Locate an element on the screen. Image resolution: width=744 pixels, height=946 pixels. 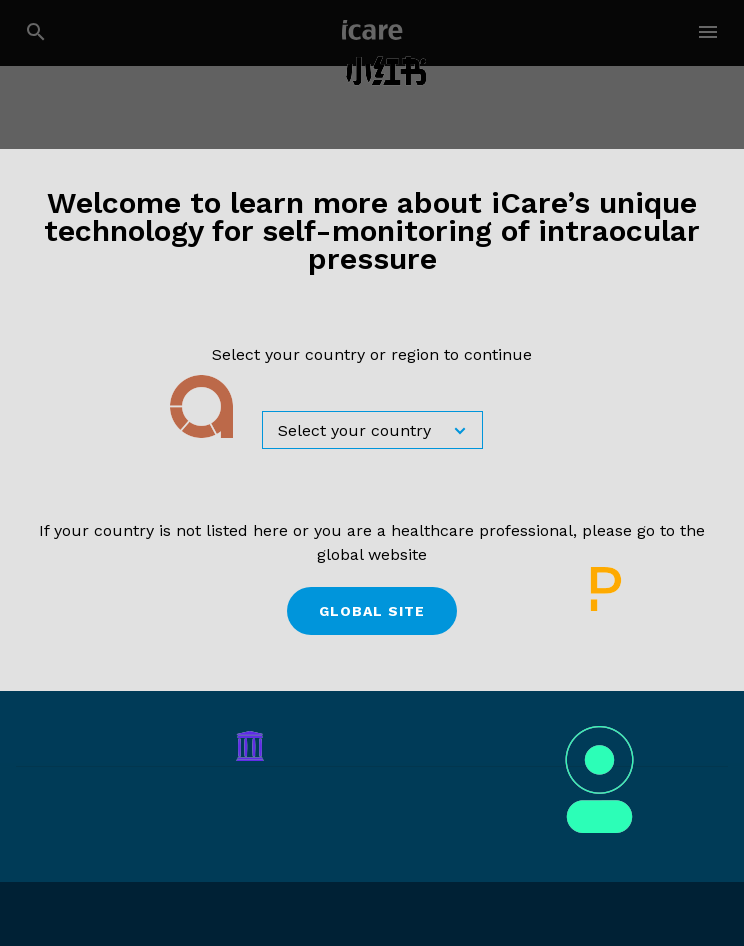
daisyUI component library logo is located at coordinates (599, 779).